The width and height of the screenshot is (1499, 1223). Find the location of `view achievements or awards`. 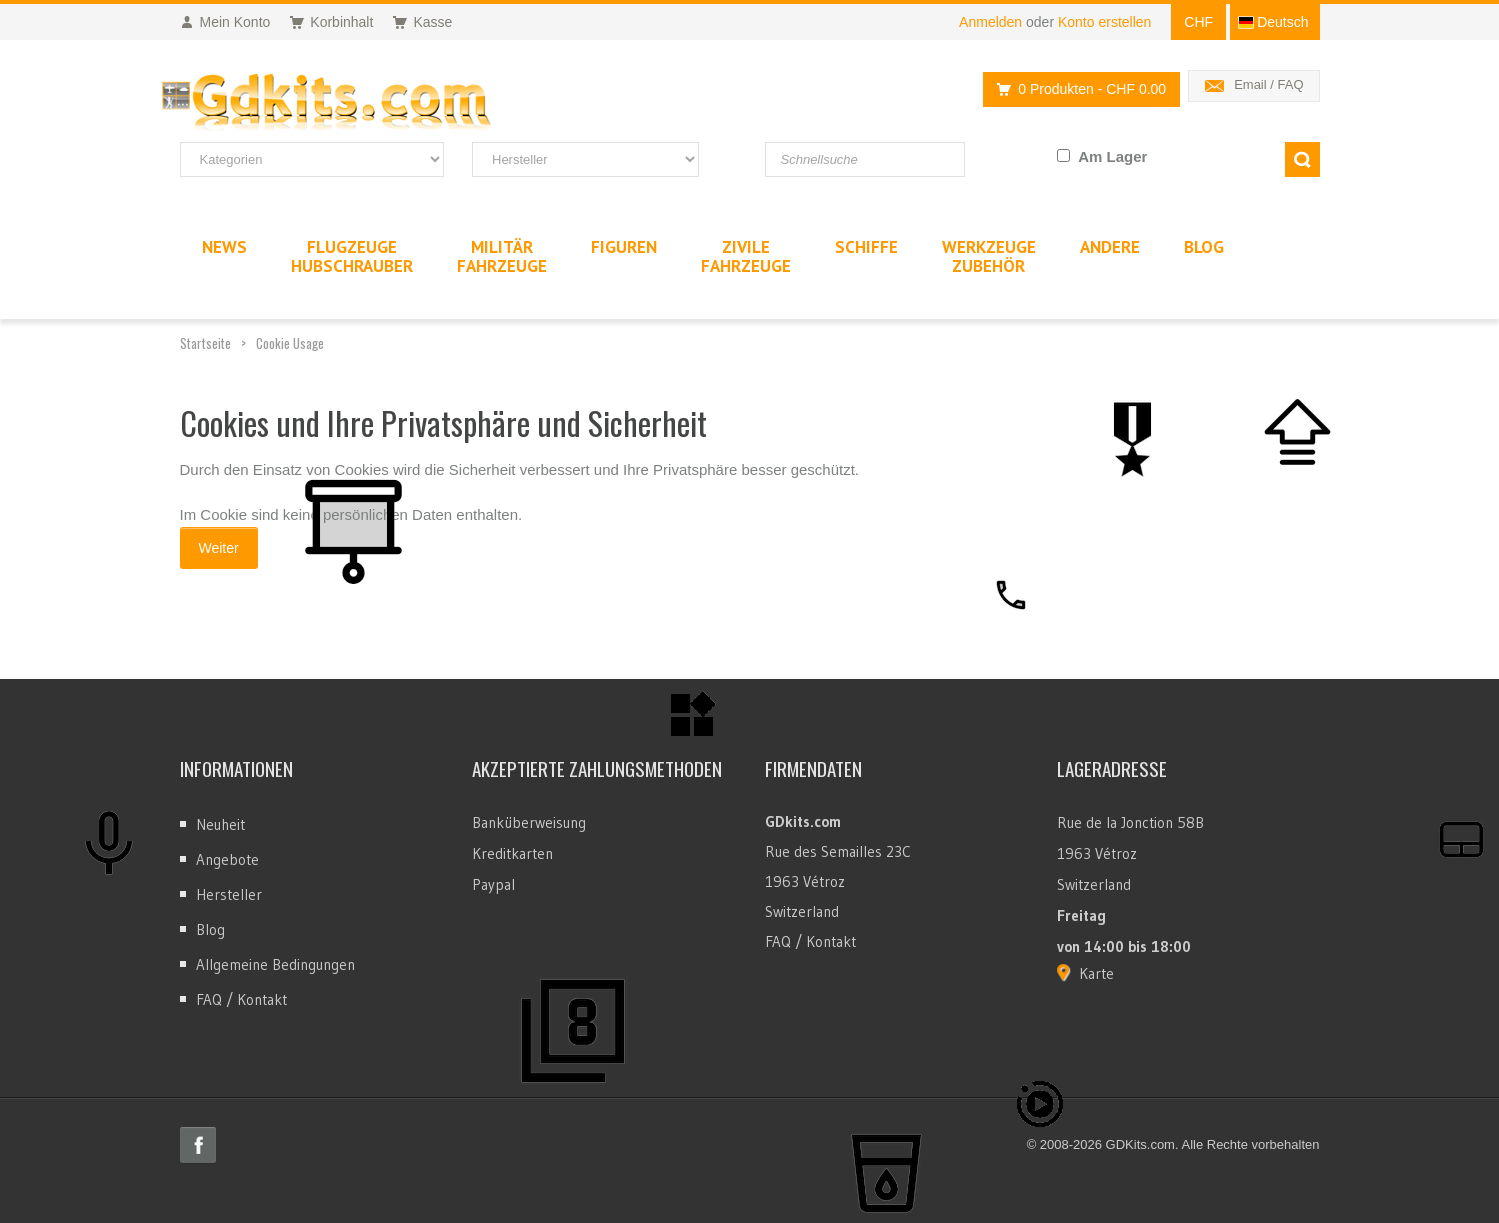

view achievements or awards is located at coordinates (1132, 439).